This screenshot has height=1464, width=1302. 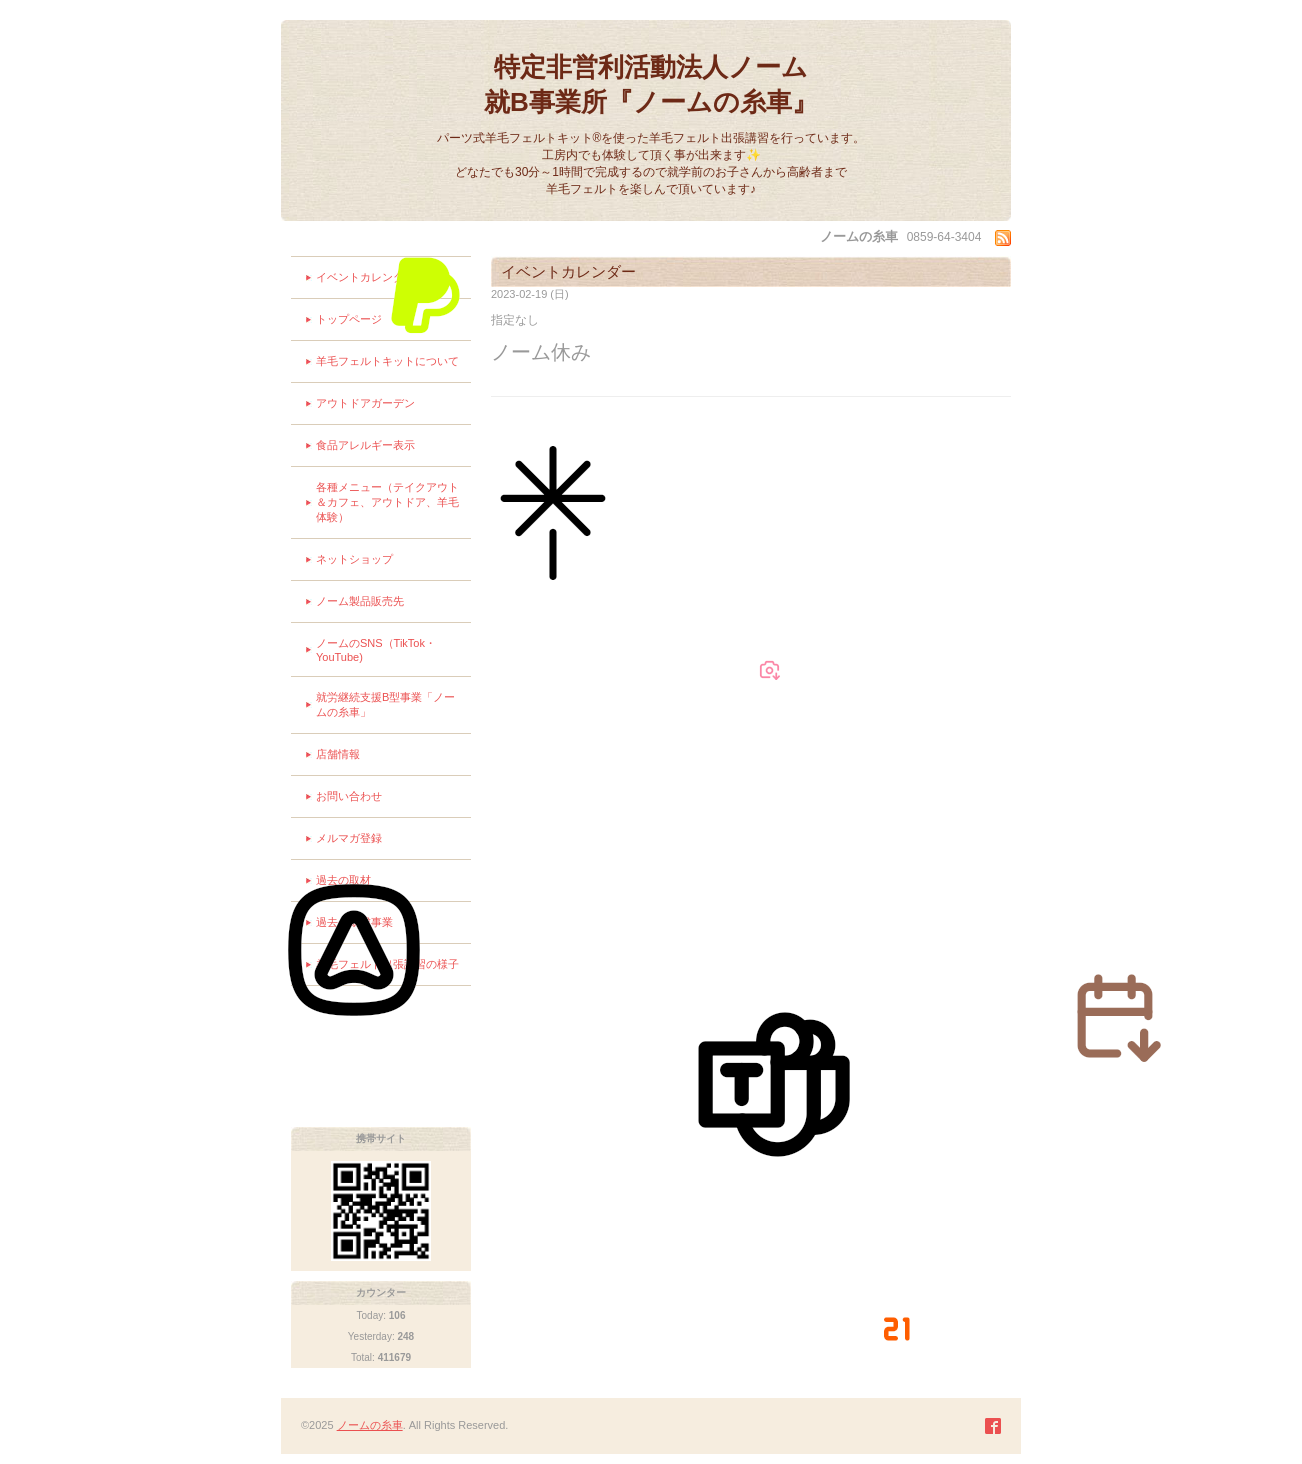 I want to click on link to linktree profile, so click(x=553, y=513).